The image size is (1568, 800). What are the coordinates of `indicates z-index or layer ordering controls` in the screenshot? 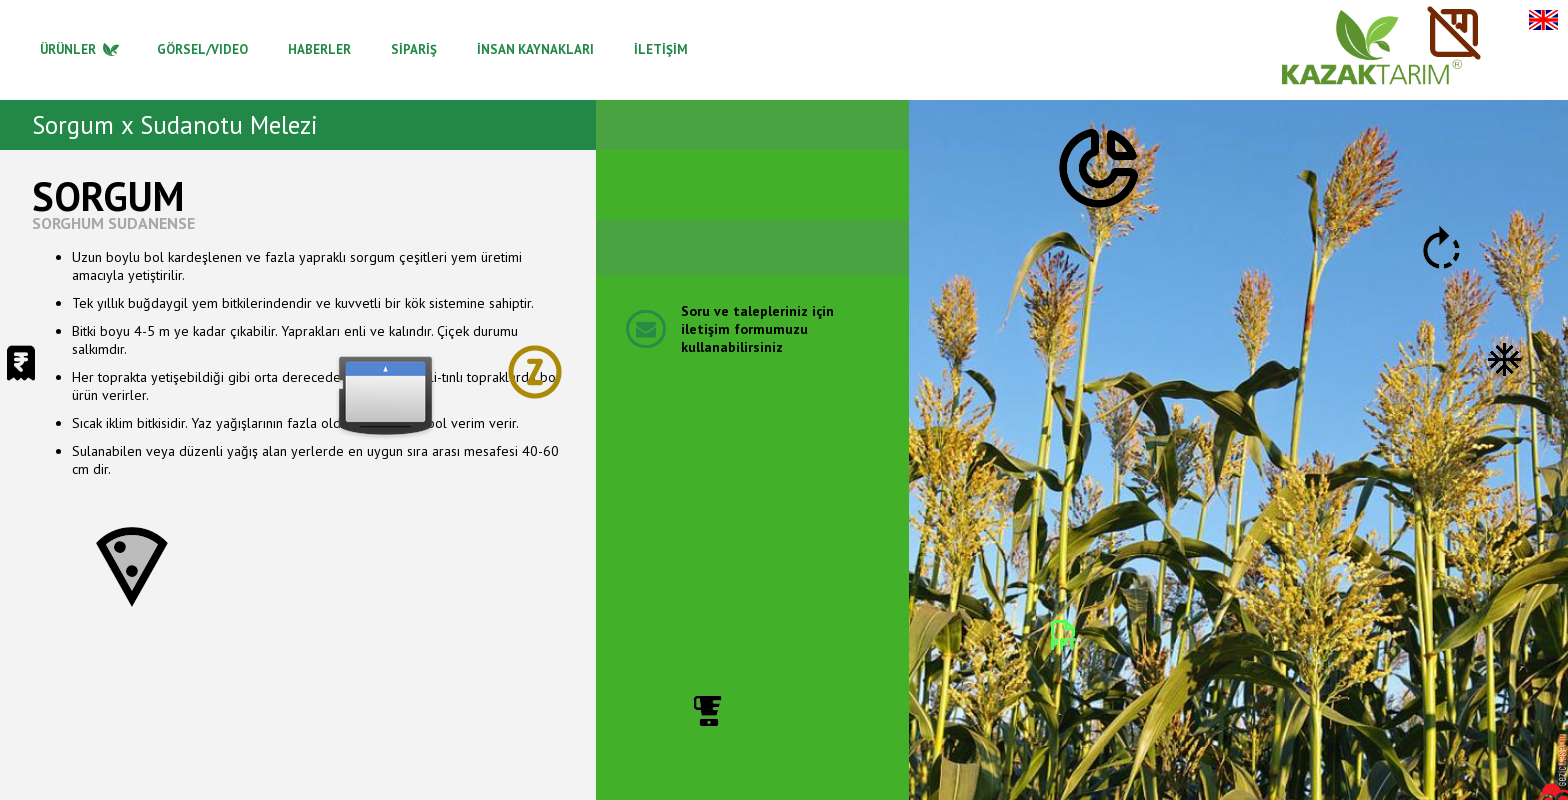 It's located at (535, 372).